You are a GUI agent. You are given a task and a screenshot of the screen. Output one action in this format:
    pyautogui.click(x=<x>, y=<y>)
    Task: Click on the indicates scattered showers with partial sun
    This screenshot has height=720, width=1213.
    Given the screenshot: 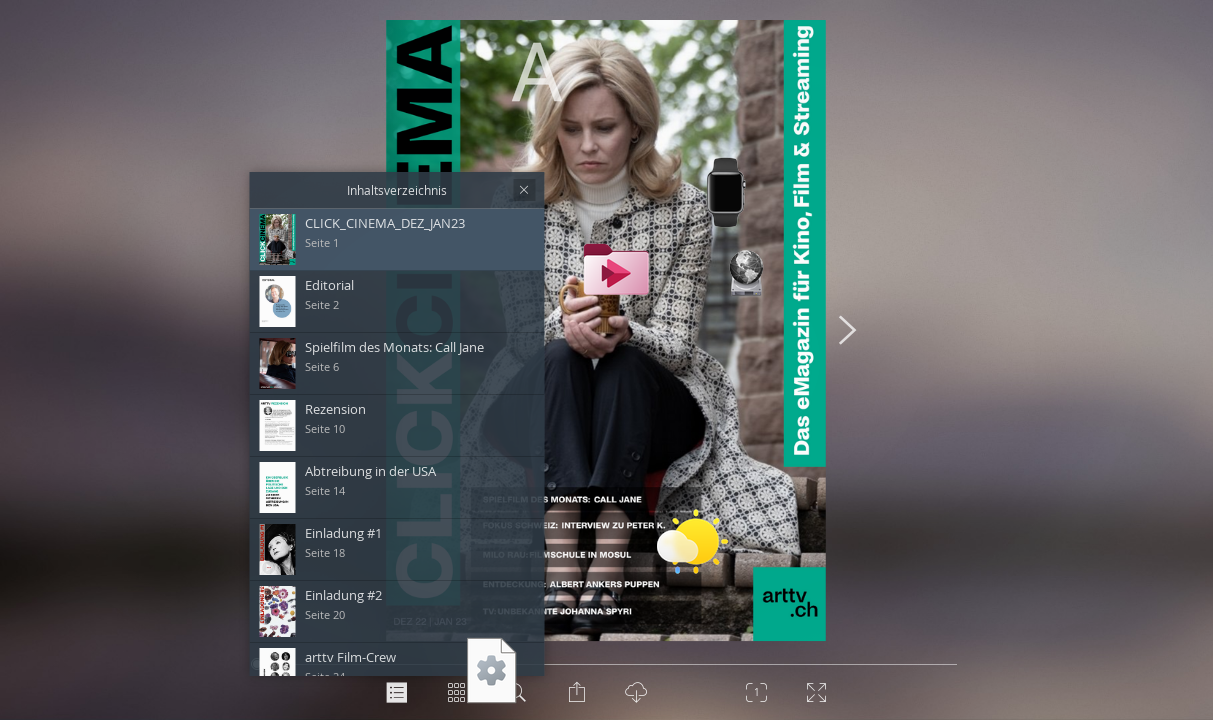 What is the action you would take?
    pyautogui.click(x=692, y=541)
    